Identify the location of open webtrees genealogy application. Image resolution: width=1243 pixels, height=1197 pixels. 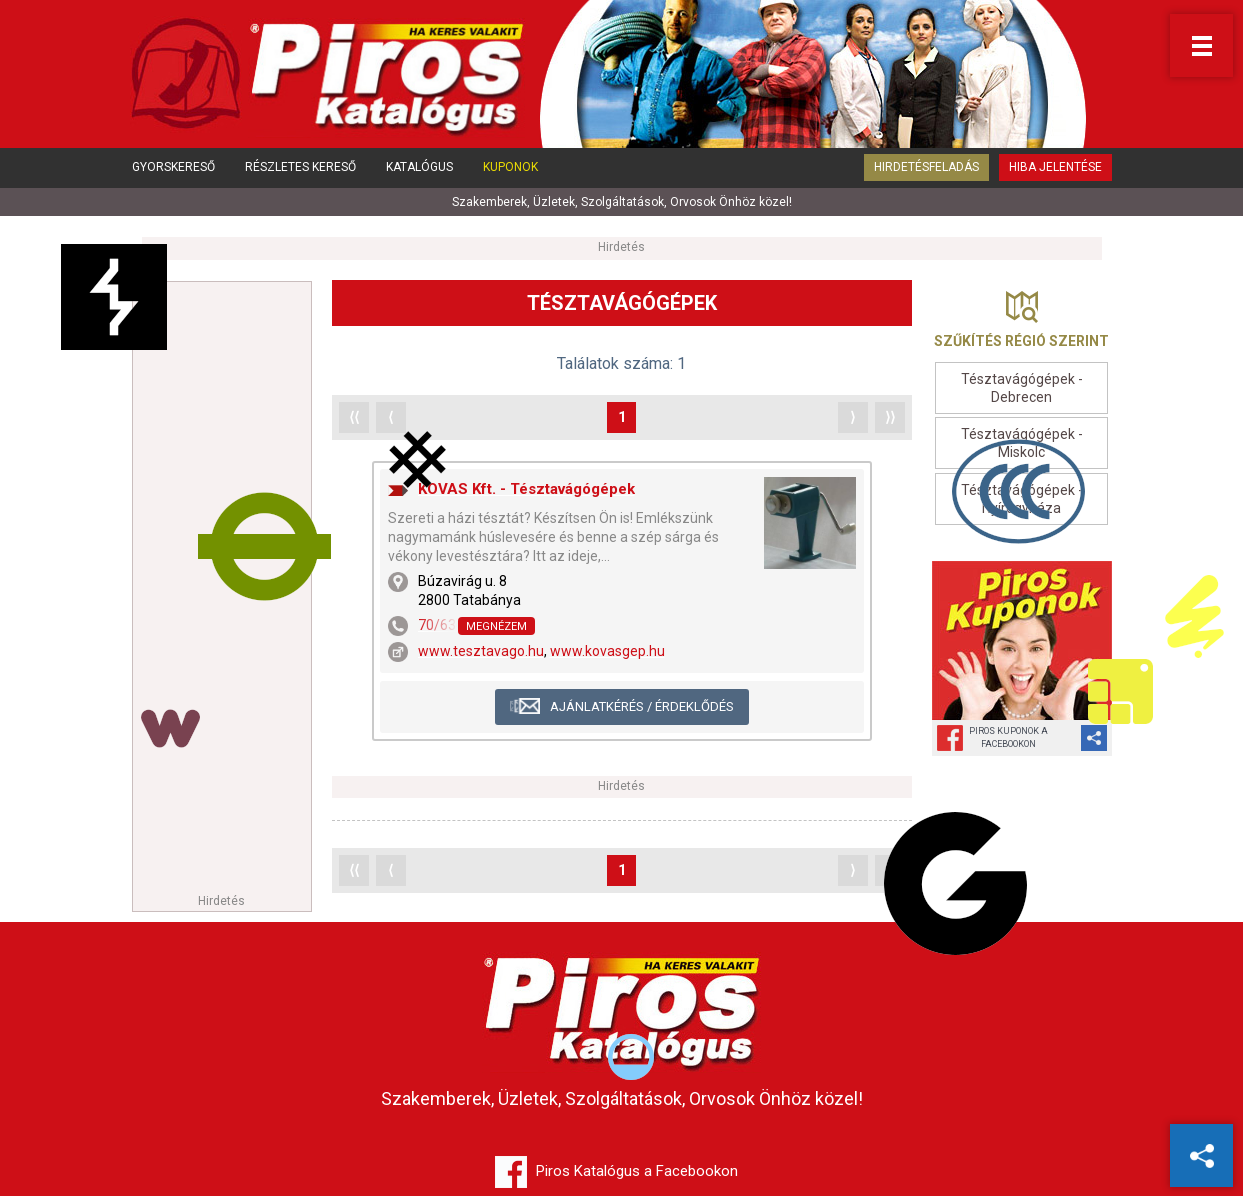
(170, 728).